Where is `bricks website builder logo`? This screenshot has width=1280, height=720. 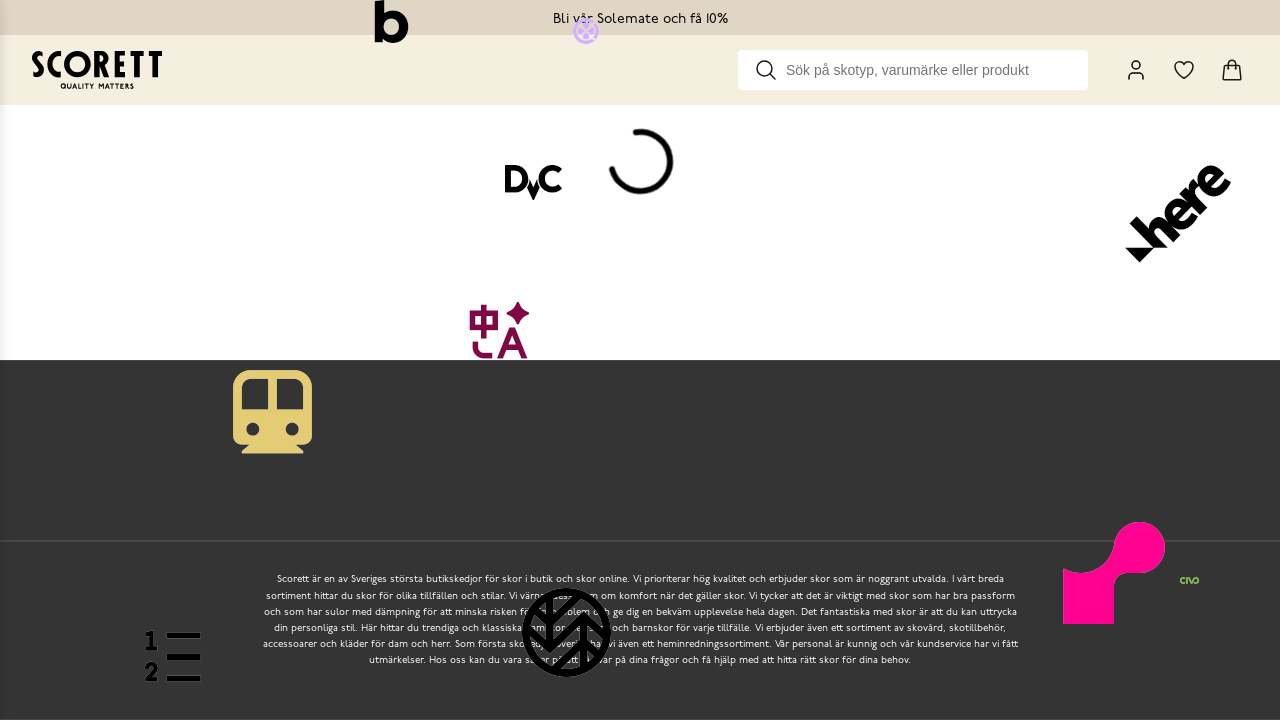
bricks website builder logo is located at coordinates (391, 21).